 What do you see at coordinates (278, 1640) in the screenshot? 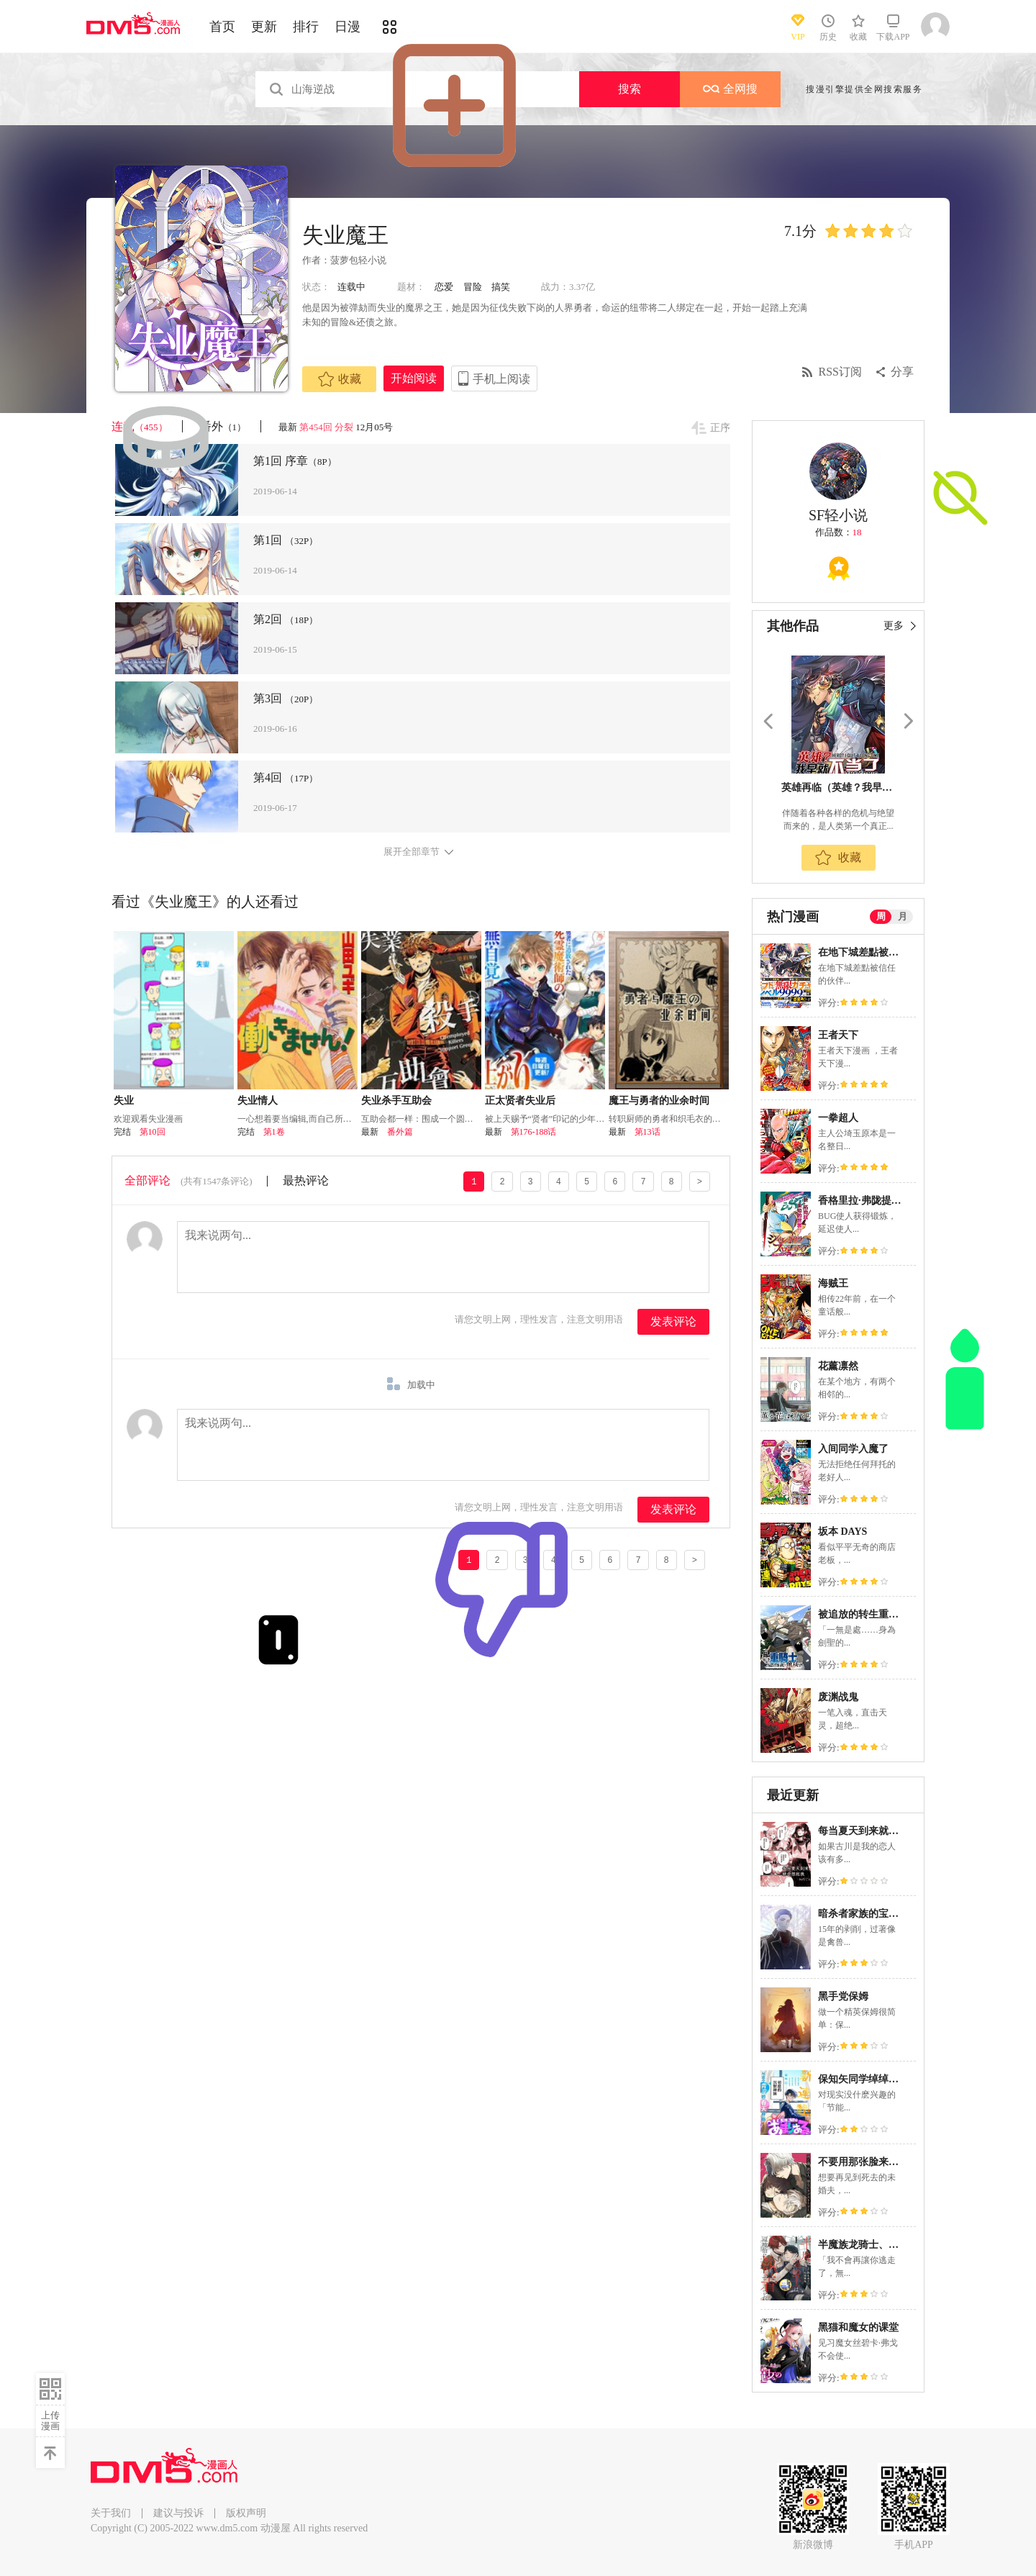
I see `ace of clubs playing card` at bounding box center [278, 1640].